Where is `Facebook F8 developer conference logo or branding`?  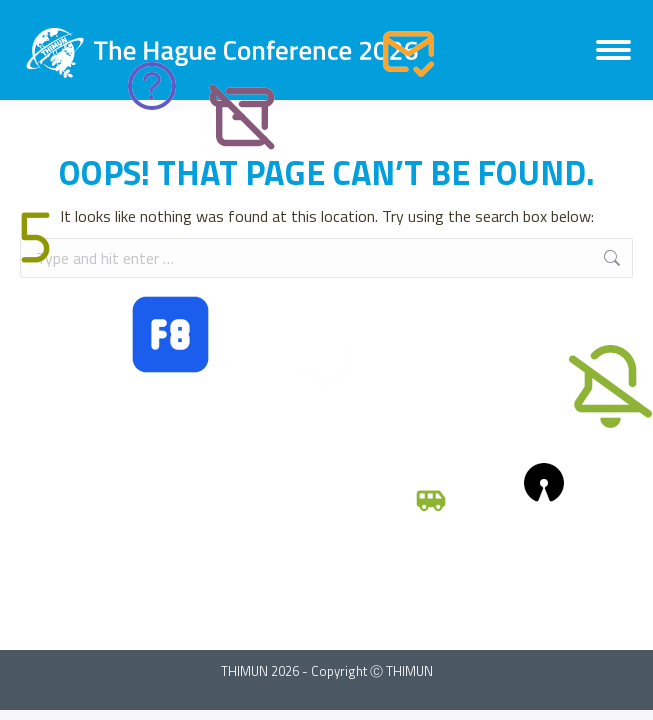 Facebook F8 developer conference logo or branding is located at coordinates (170, 334).